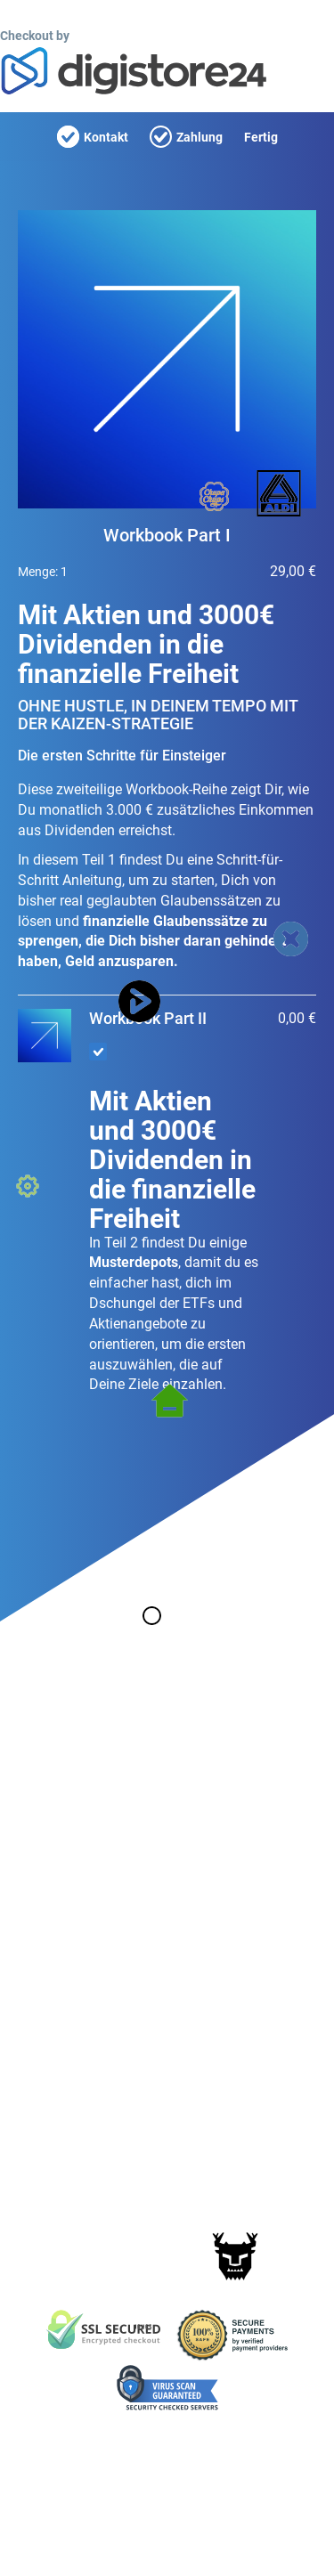 Image resolution: width=334 pixels, height=2576 pixels. I want to click on open GoCD continuous delivery dashboard, so click(139, 1001).